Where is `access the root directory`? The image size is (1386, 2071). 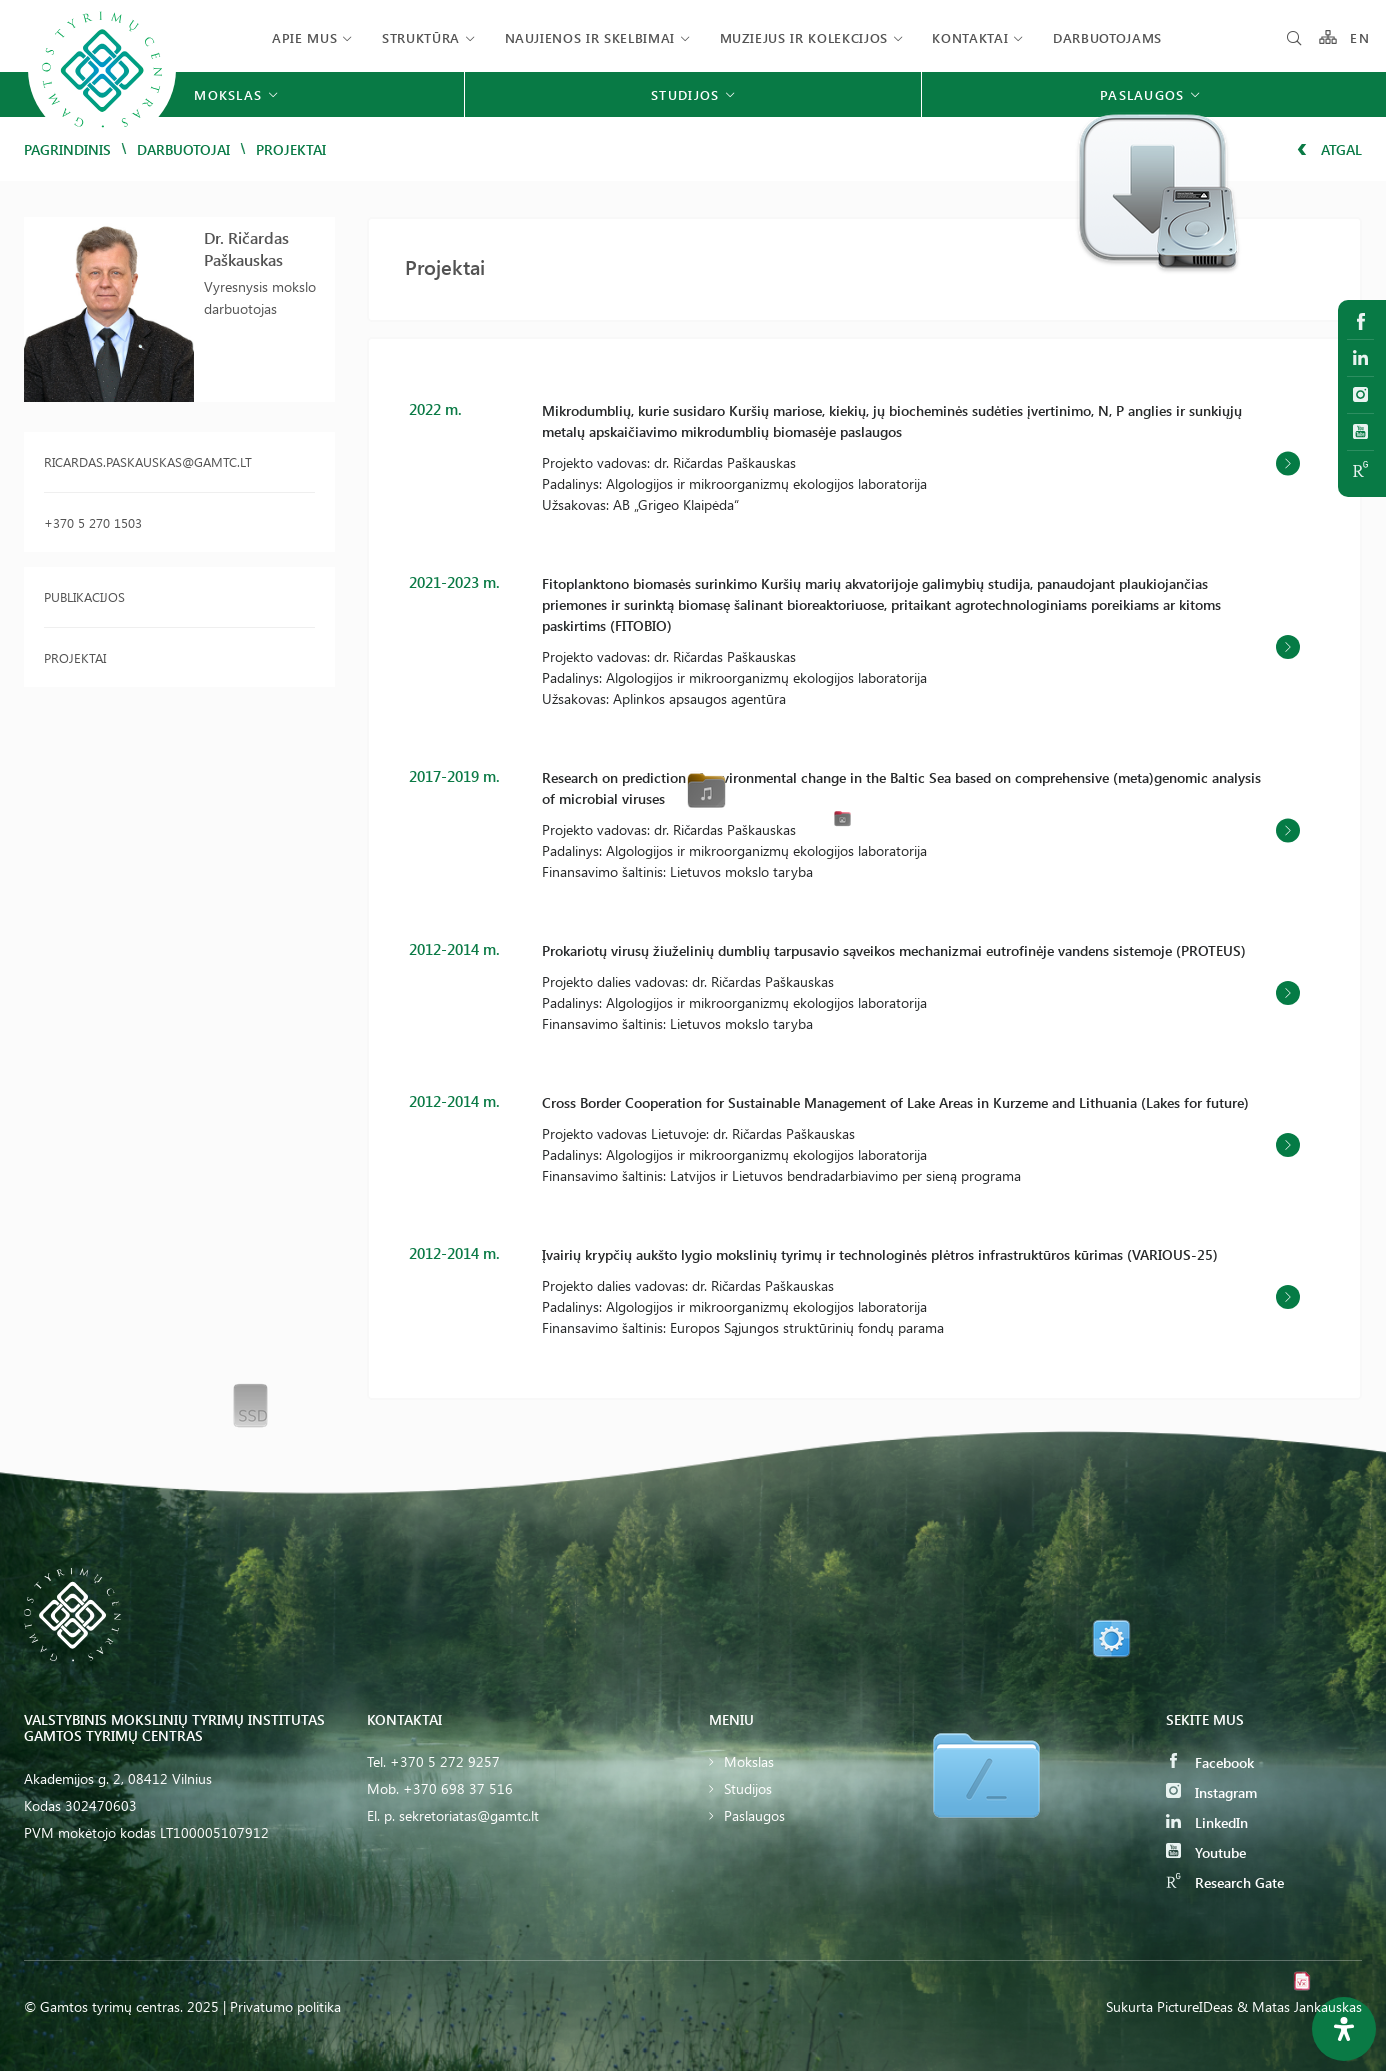
access the root directory is located at coordinates (986, 1775).